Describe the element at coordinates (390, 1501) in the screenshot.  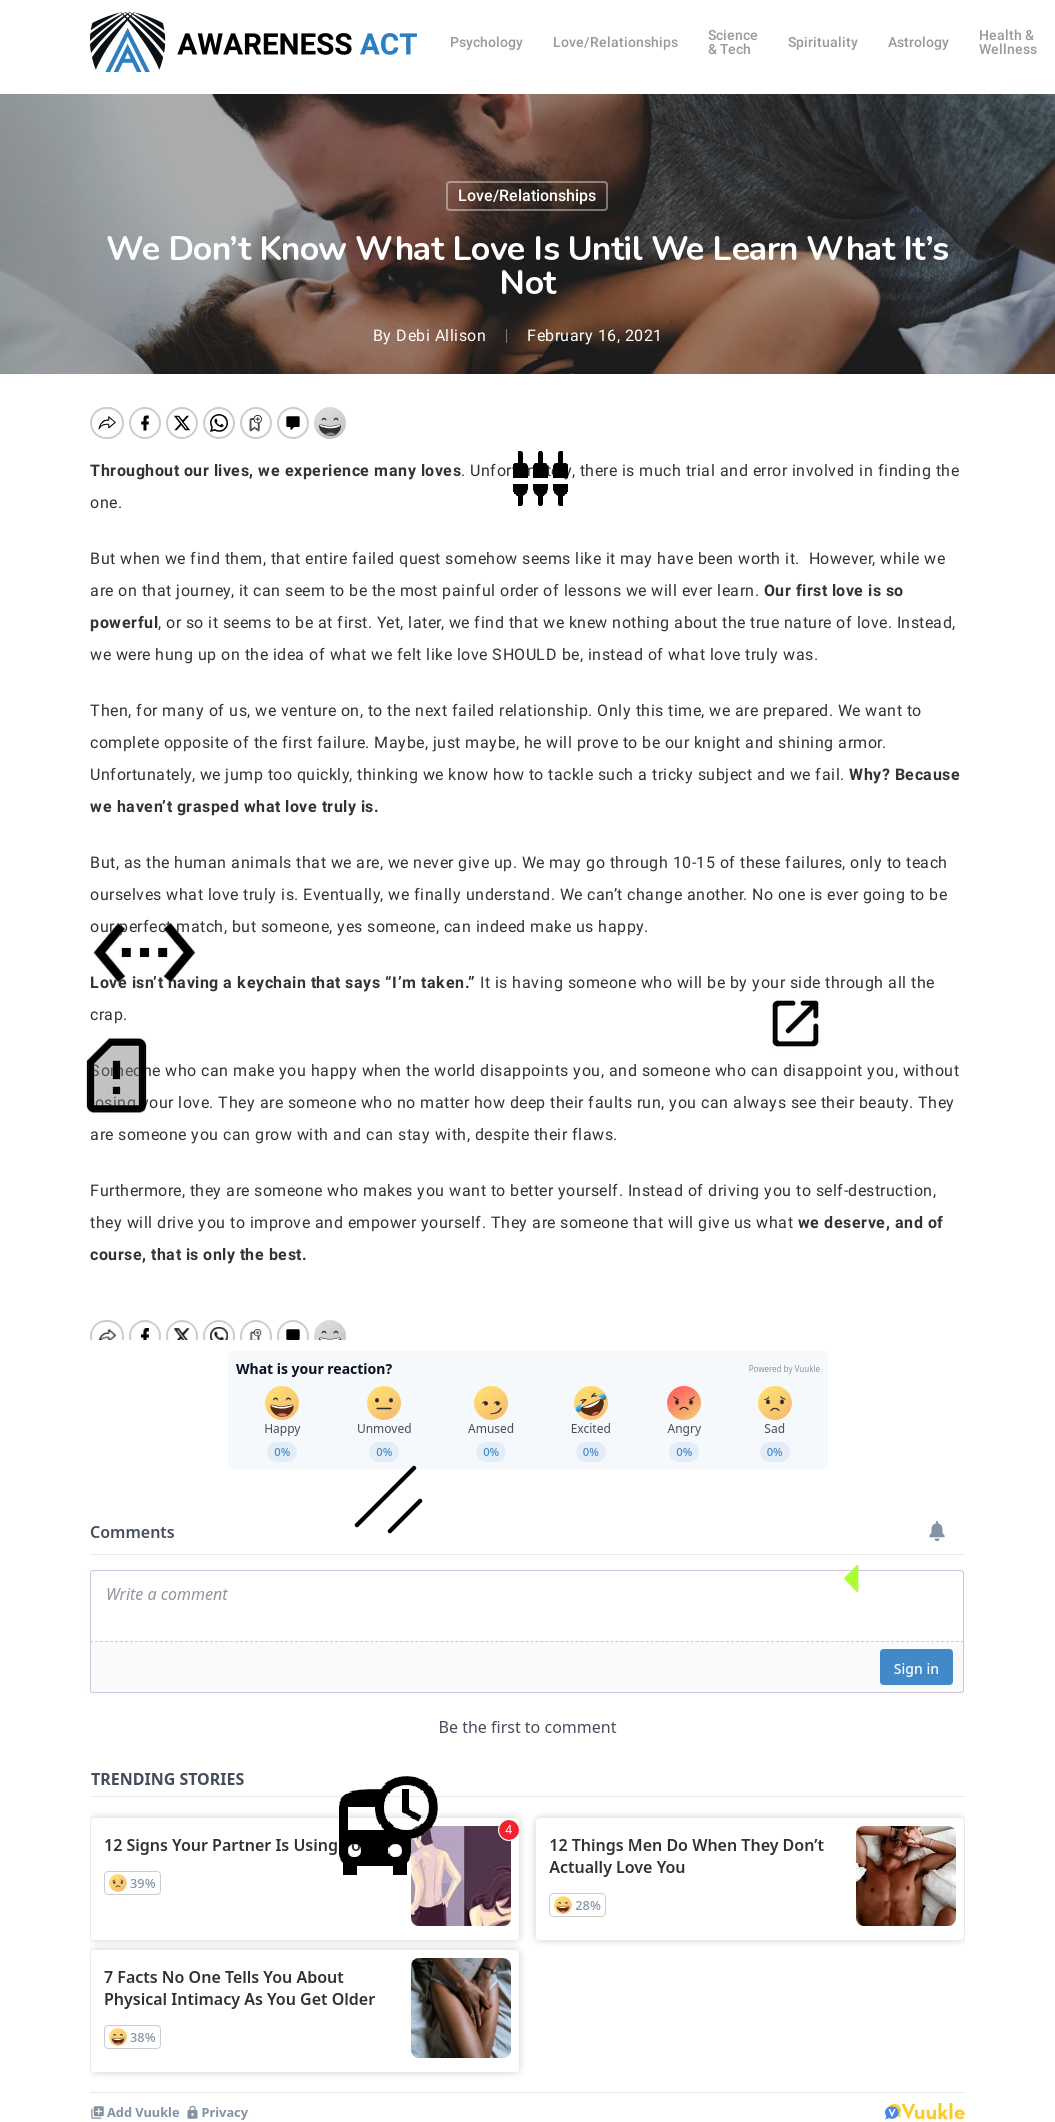
I see `indicates signal strength or connectivity level` at that location.